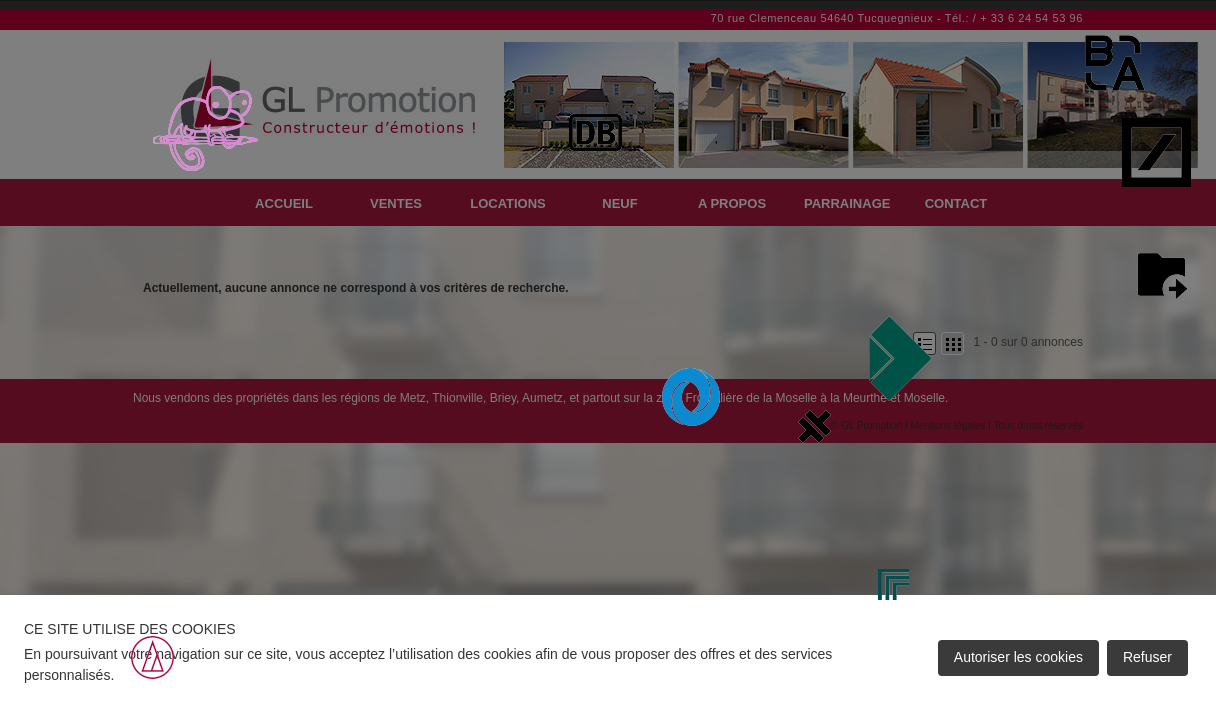 The height and width of the screenshot is (720, 1216). What do you see at coordinates (1161, 274) in the screenshot?
I see `access shared folder` at bounding box center [1161, 274].